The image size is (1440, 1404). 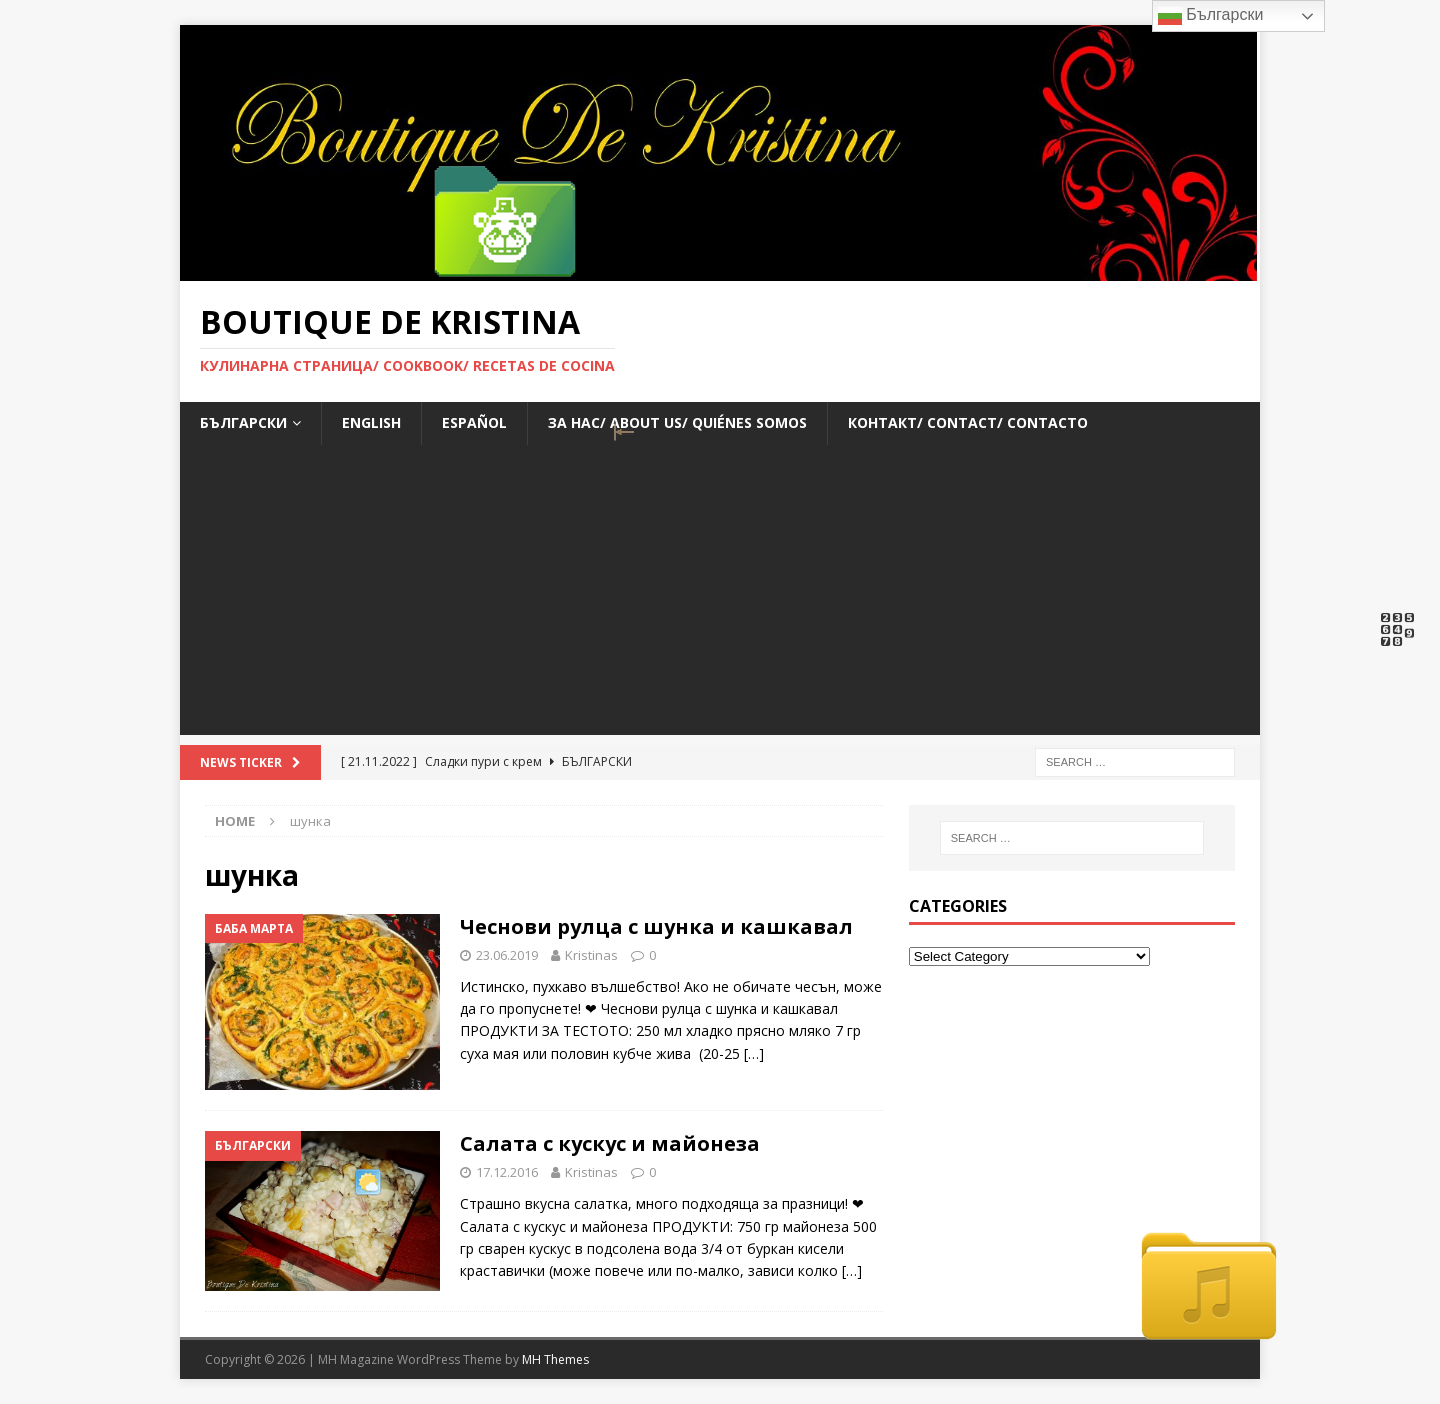 I want to click on open your music files folder, so click(x=1209, y=1286).